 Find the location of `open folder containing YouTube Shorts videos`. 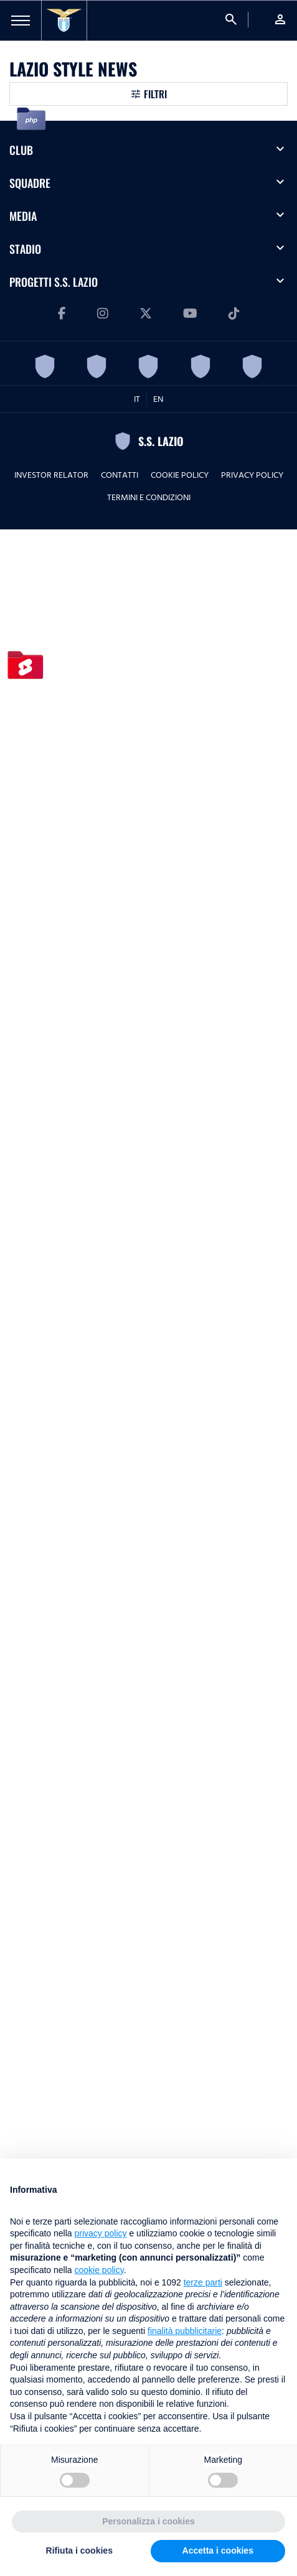

open folder containing YouTube Shorts videos is located at coordinates (25, 666).